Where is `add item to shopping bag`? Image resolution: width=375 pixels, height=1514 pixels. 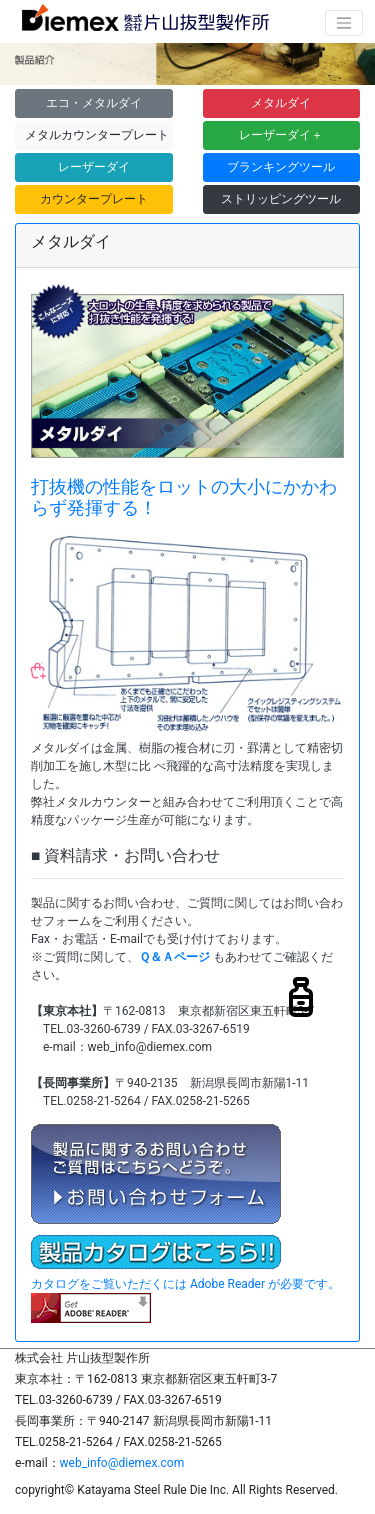 add item to shopping bag is located at coordinates (37, 670).